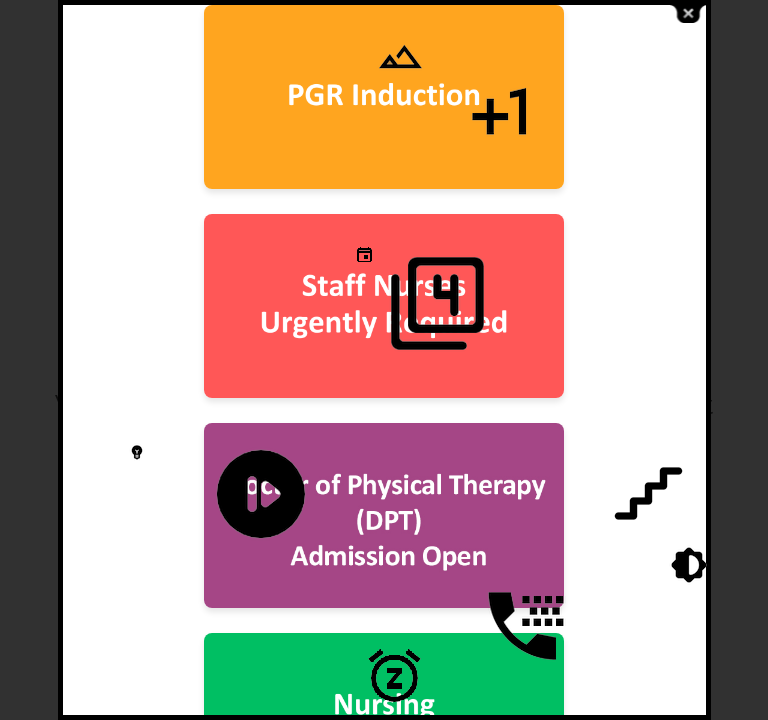 This screenshot has width=768, height=720. Describe the element at coordinates (137, 452) in the screenshot. I see `access tips or ideas` at that location.